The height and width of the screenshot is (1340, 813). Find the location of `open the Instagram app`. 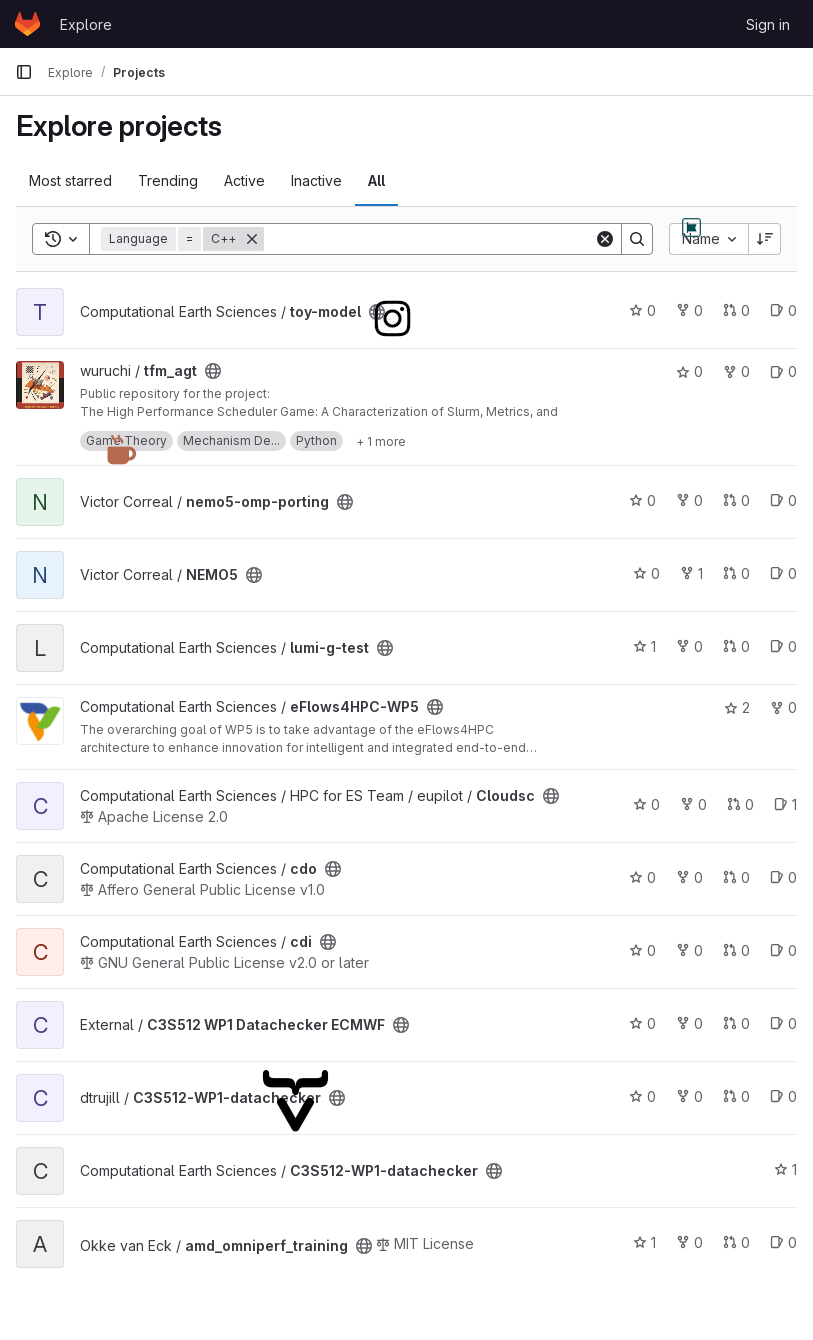

open the Instagram app is located at coordinates (392, 318).